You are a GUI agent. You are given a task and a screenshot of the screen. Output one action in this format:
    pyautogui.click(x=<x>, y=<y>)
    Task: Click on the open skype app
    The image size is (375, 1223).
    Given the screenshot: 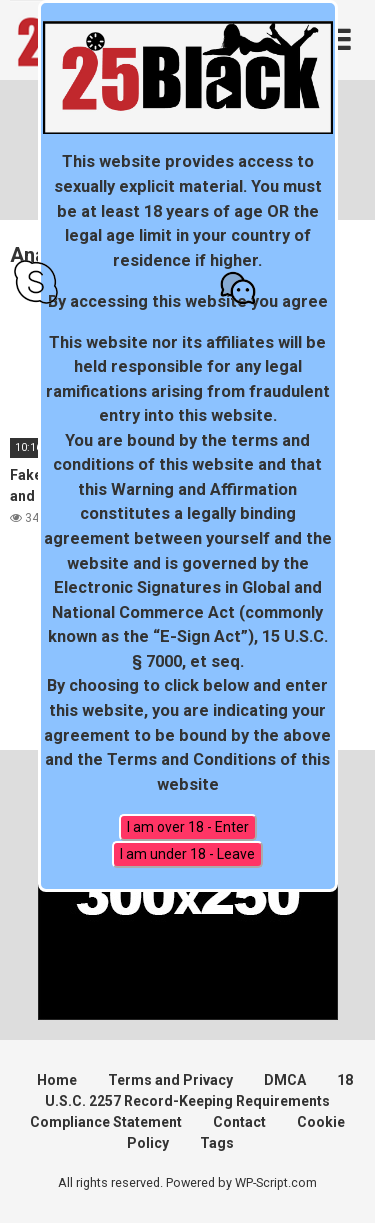 What is the action you would take?
    pyautogui.click(x=36, y=282)
    